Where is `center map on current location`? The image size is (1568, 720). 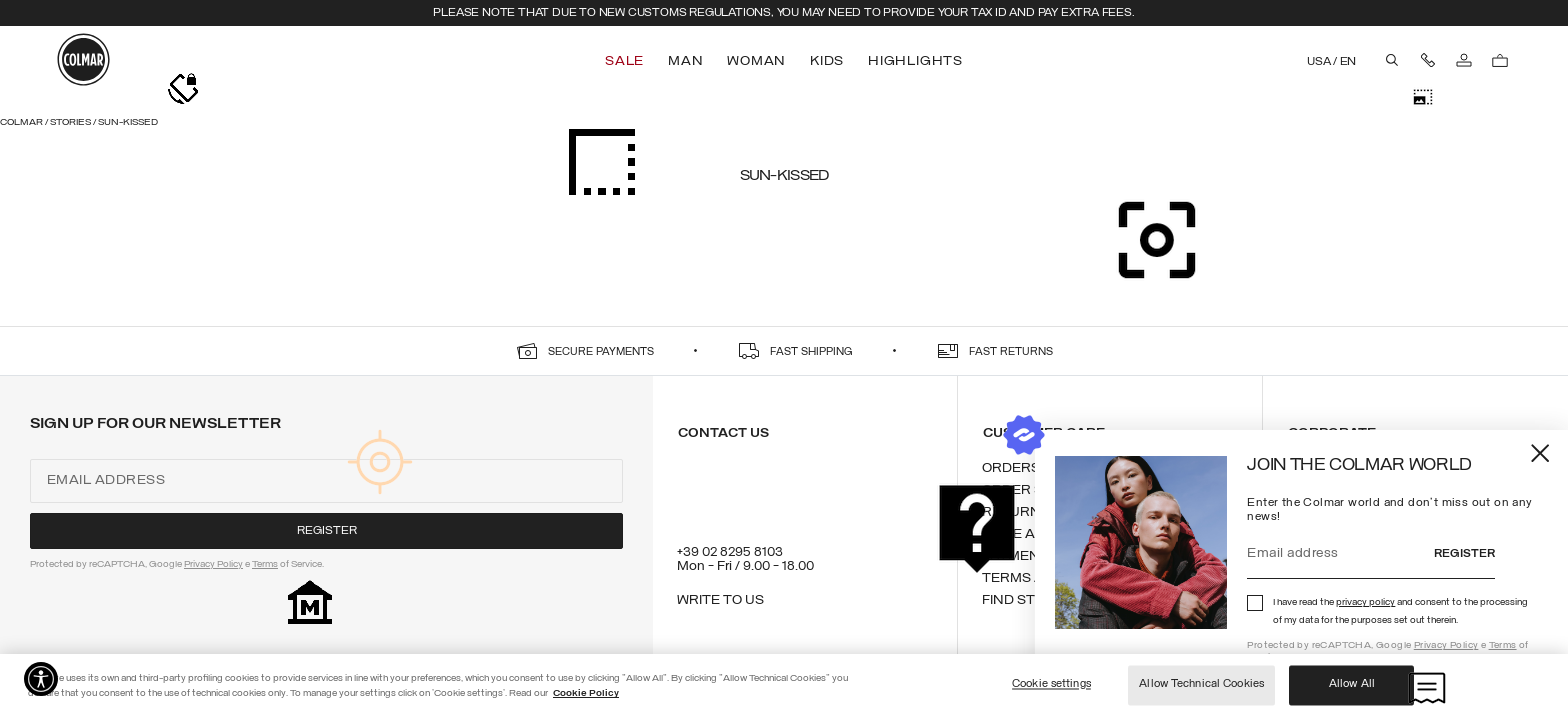 center map on current location is located at coordinates (380, 462).